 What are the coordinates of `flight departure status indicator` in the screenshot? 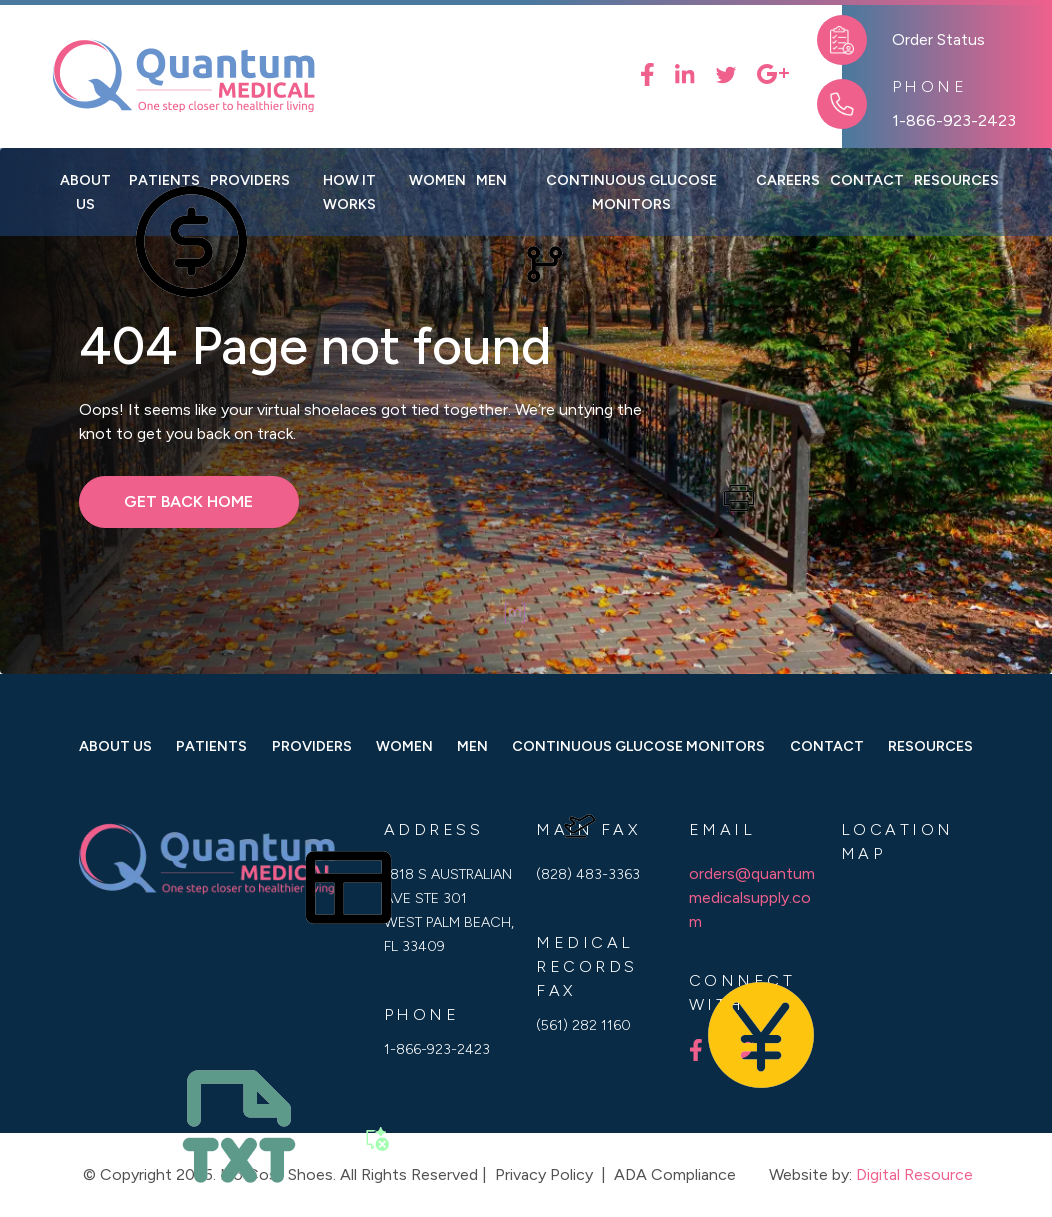 It's located at (580, 825).